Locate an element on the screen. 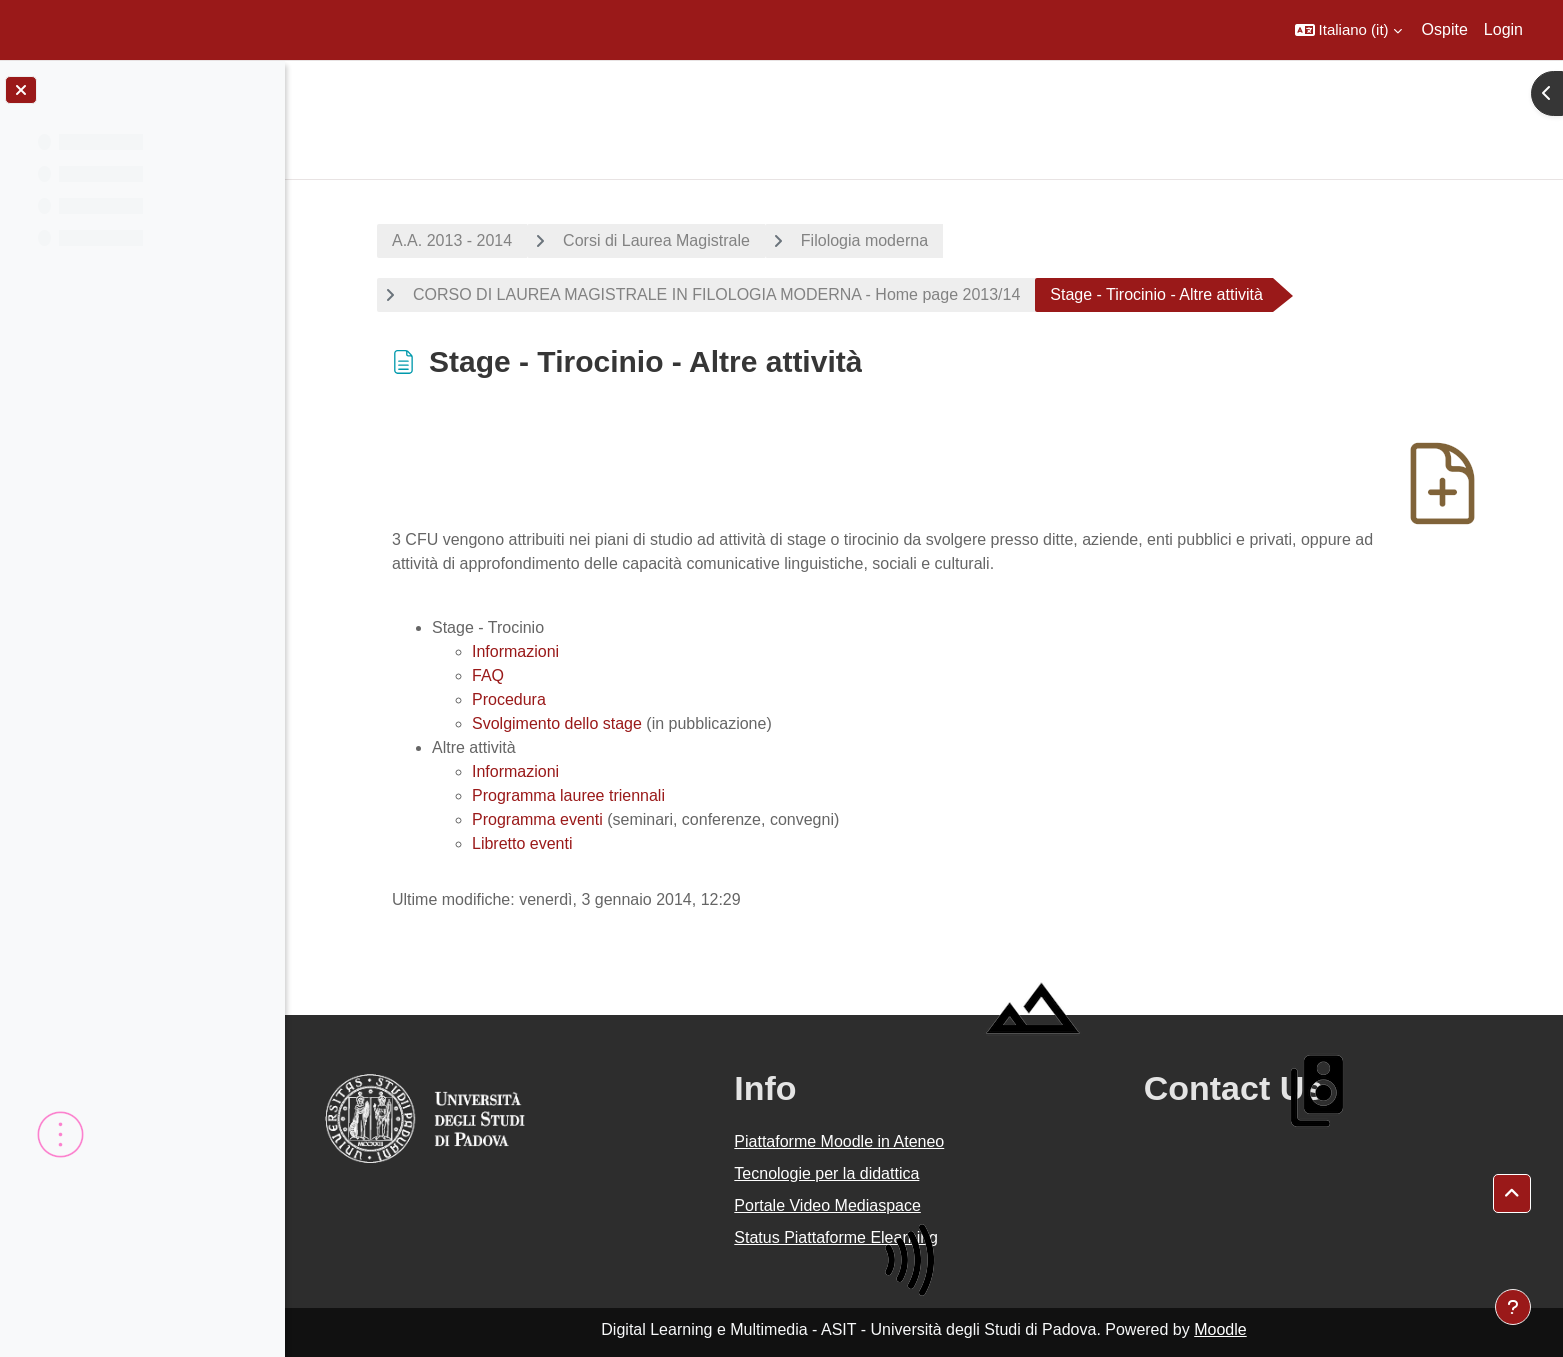 The image size is (1563, 1357). access more options or actions is located at coordinates (60, 1134).